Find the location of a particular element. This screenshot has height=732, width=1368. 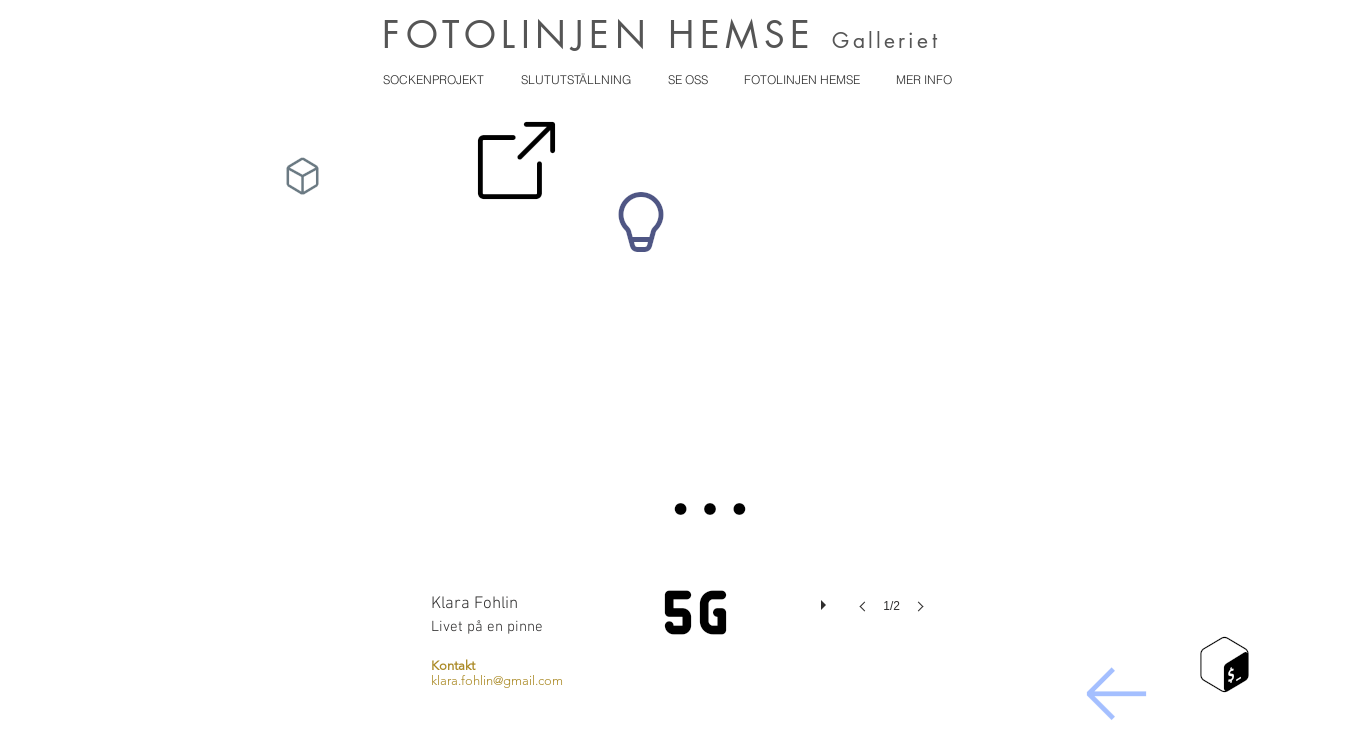

go back to the previous screen is located at coordinates (1116, 691).